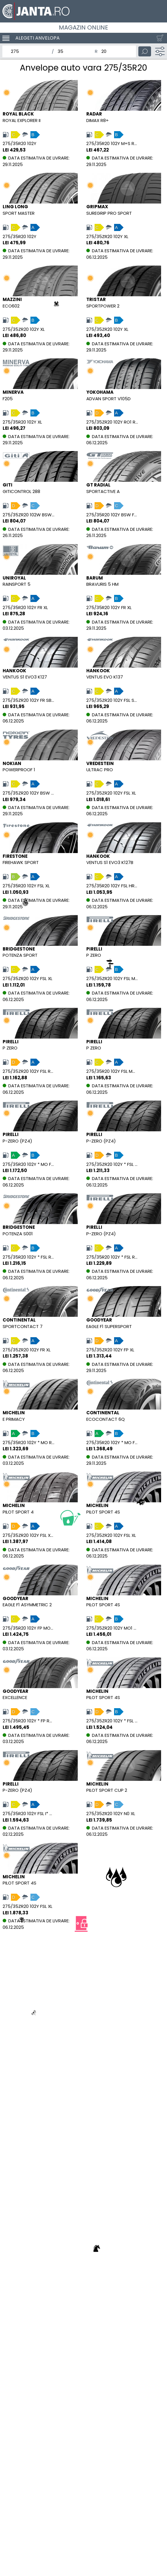 The width and height of the screenshot is (167, 2576). I want to click on indicates a cursed or corrupted plant item, so click(22, 1920).